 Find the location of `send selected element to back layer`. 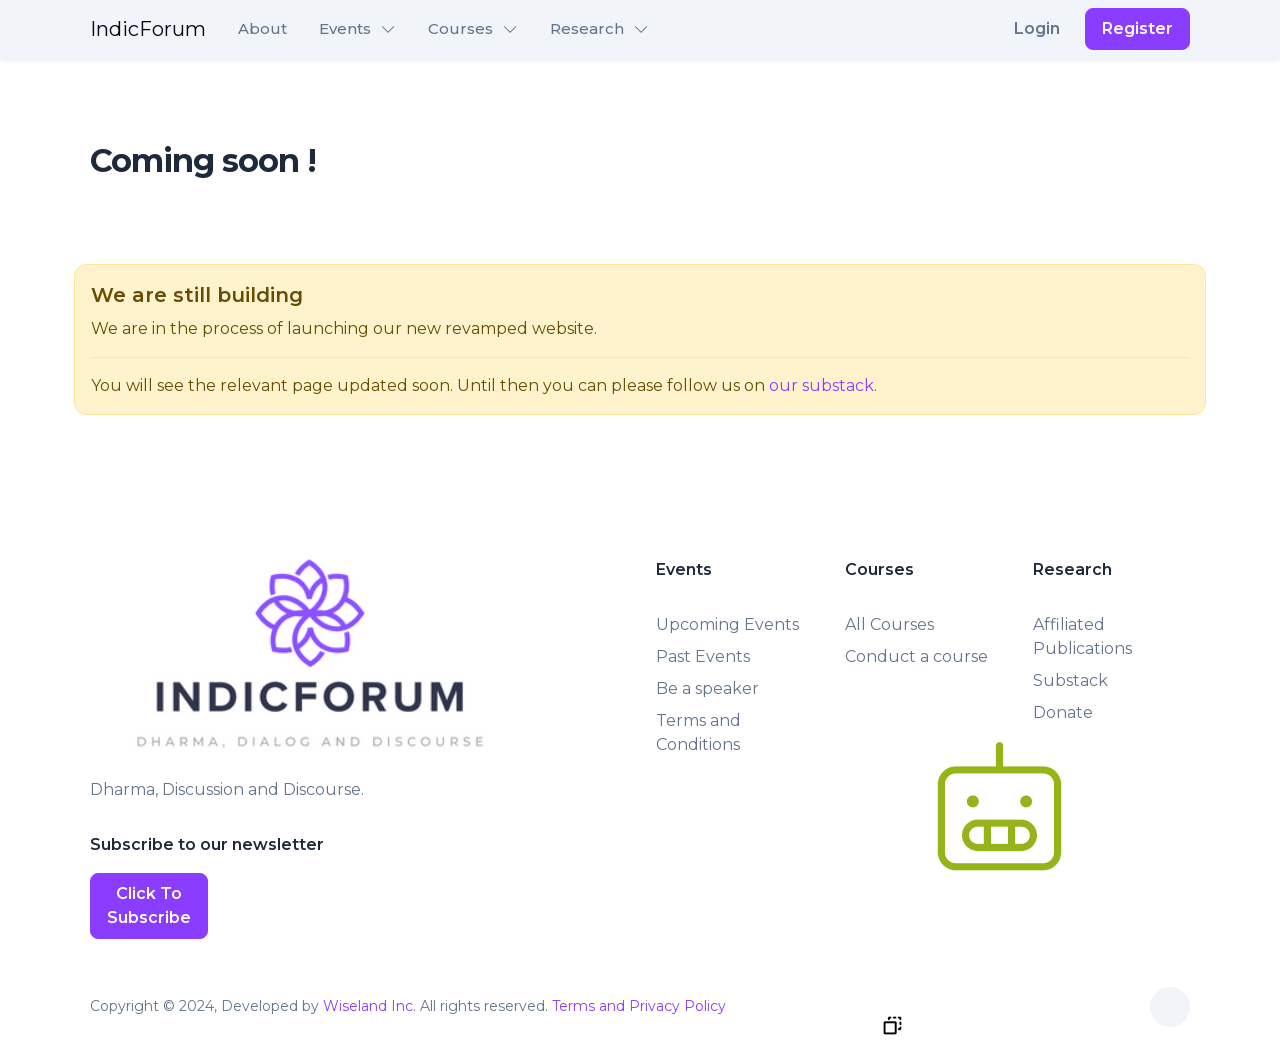

send selected element to back layer is located at coordinates (892, 1025).